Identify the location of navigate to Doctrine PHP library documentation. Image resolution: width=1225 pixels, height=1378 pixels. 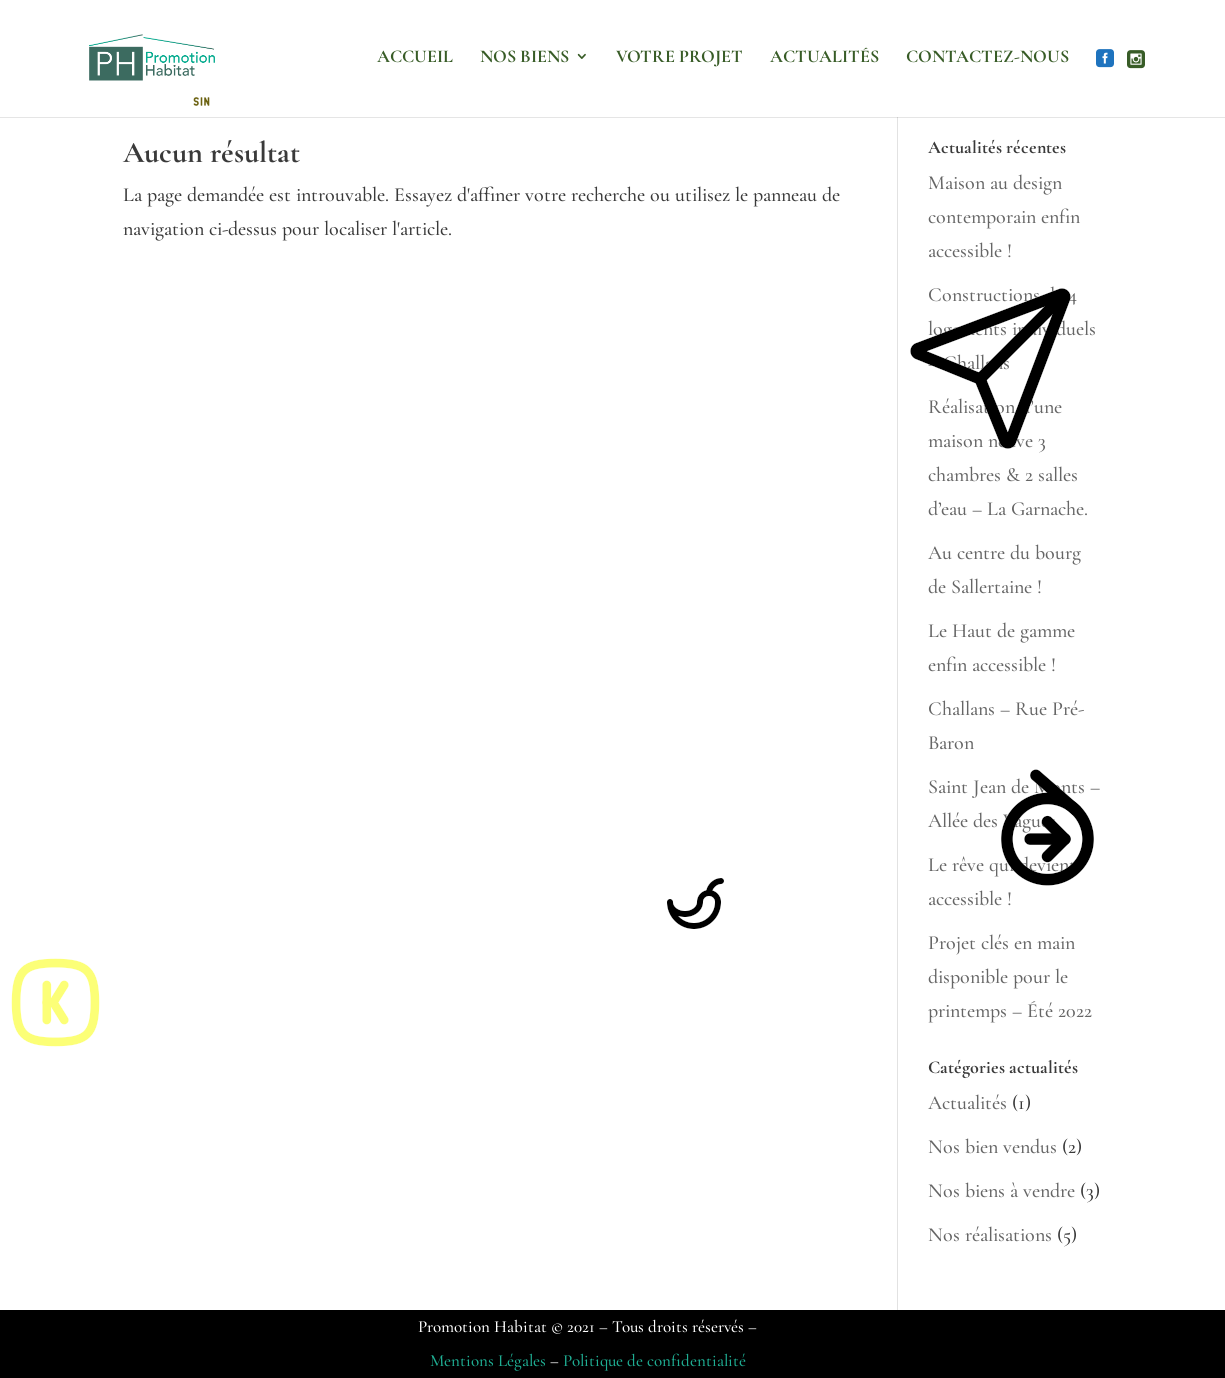
(1047, 827).